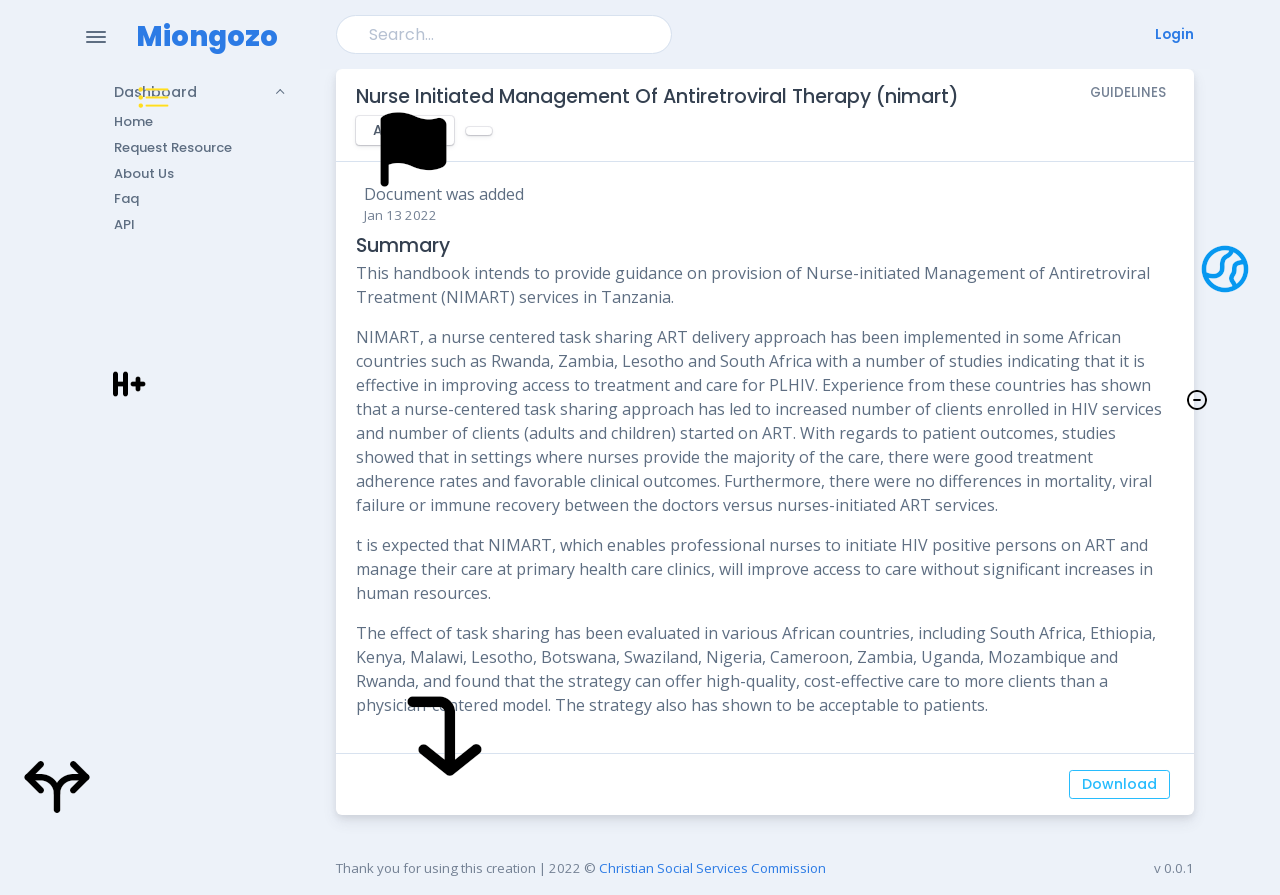 The image size is (1280, 895). Describe the element at coordinates (57, 787) in the screenshot. I see `switch or swap between two items` at that location.